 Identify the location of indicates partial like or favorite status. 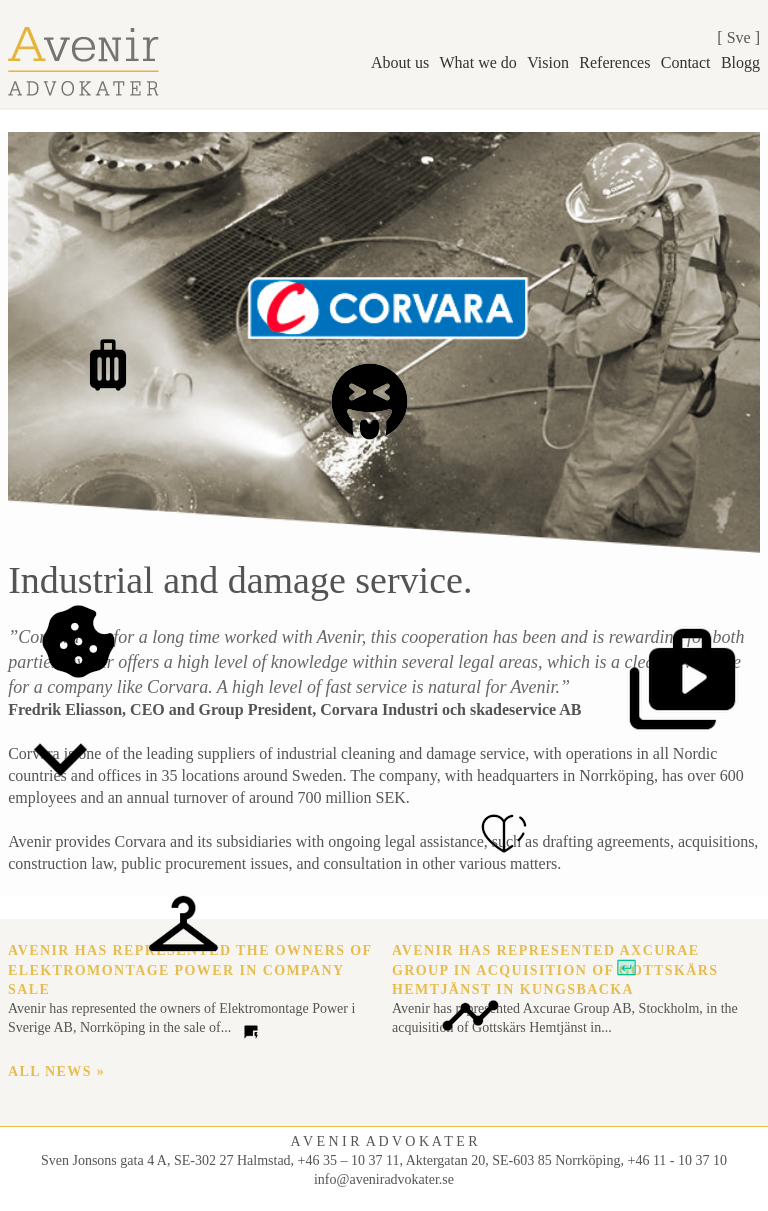
(504, 832).